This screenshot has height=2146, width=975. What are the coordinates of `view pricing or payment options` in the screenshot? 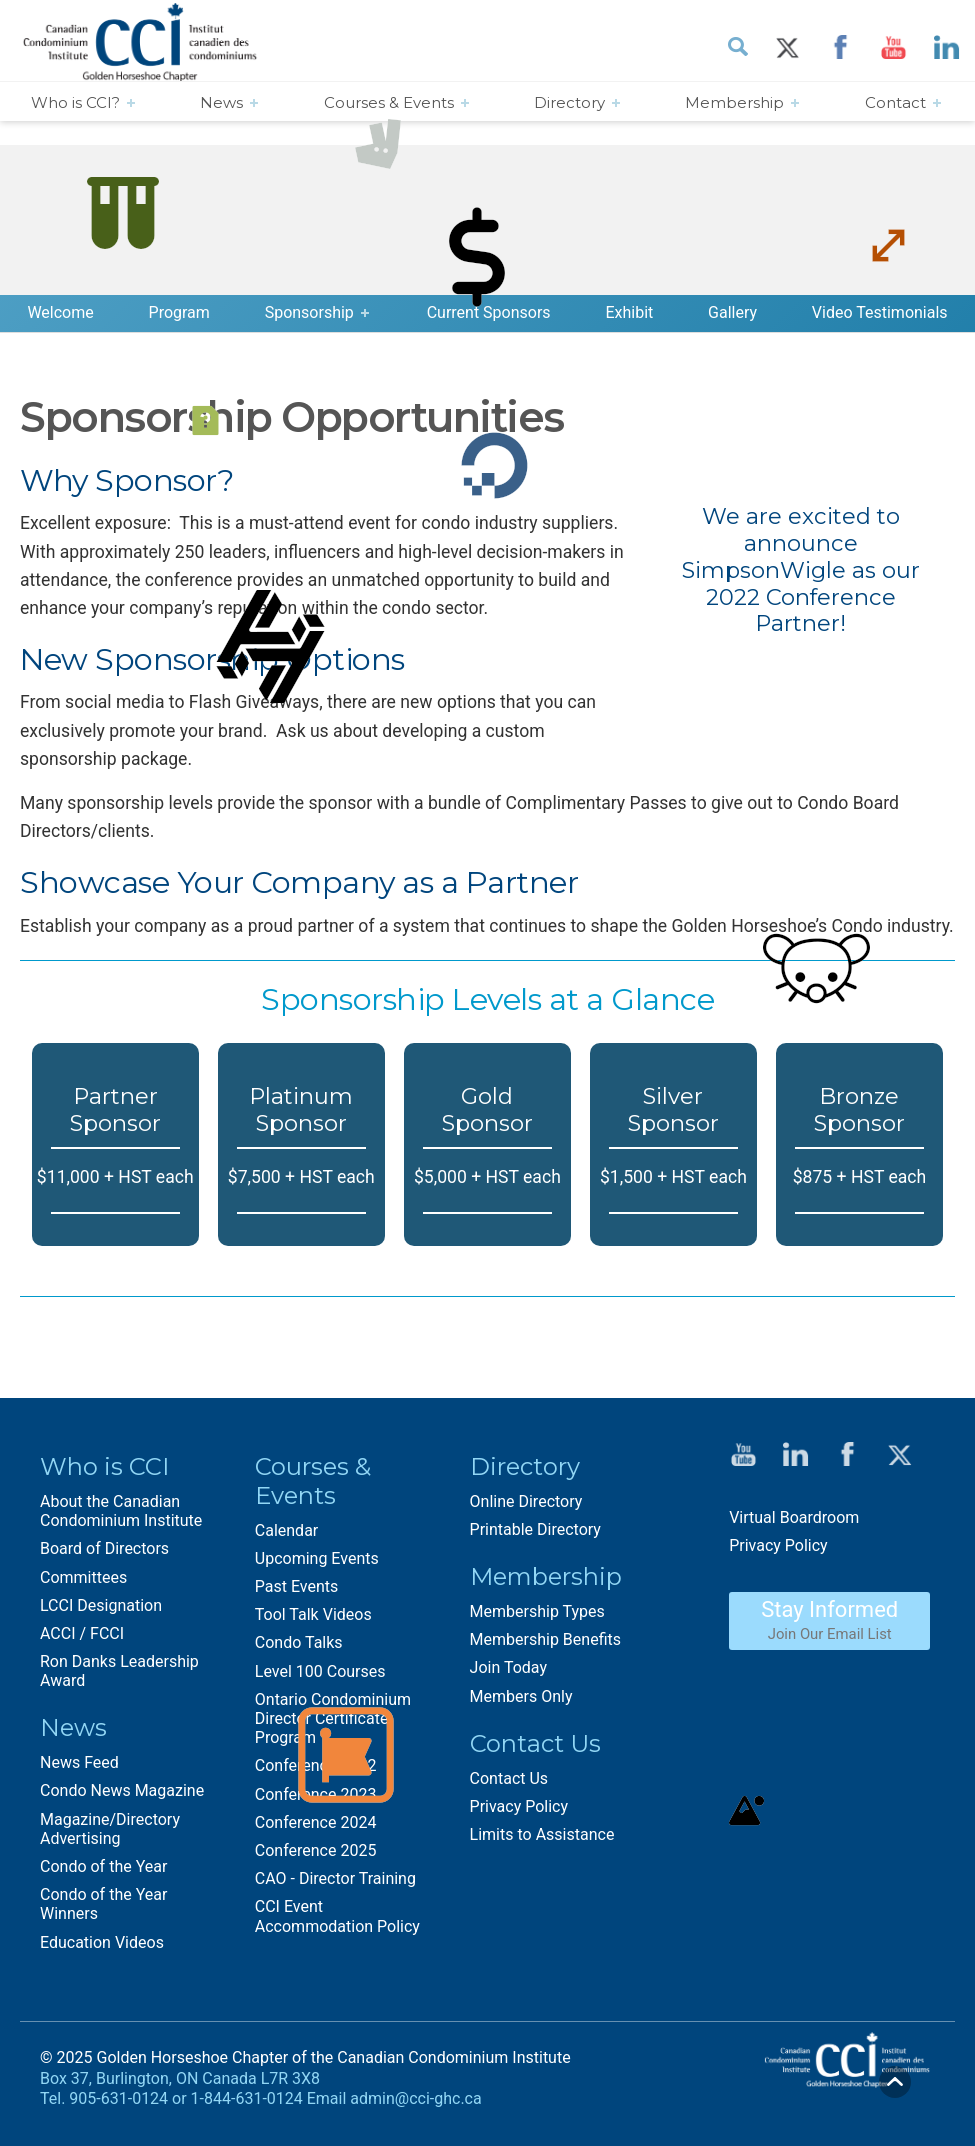 It's located at (477, 257).